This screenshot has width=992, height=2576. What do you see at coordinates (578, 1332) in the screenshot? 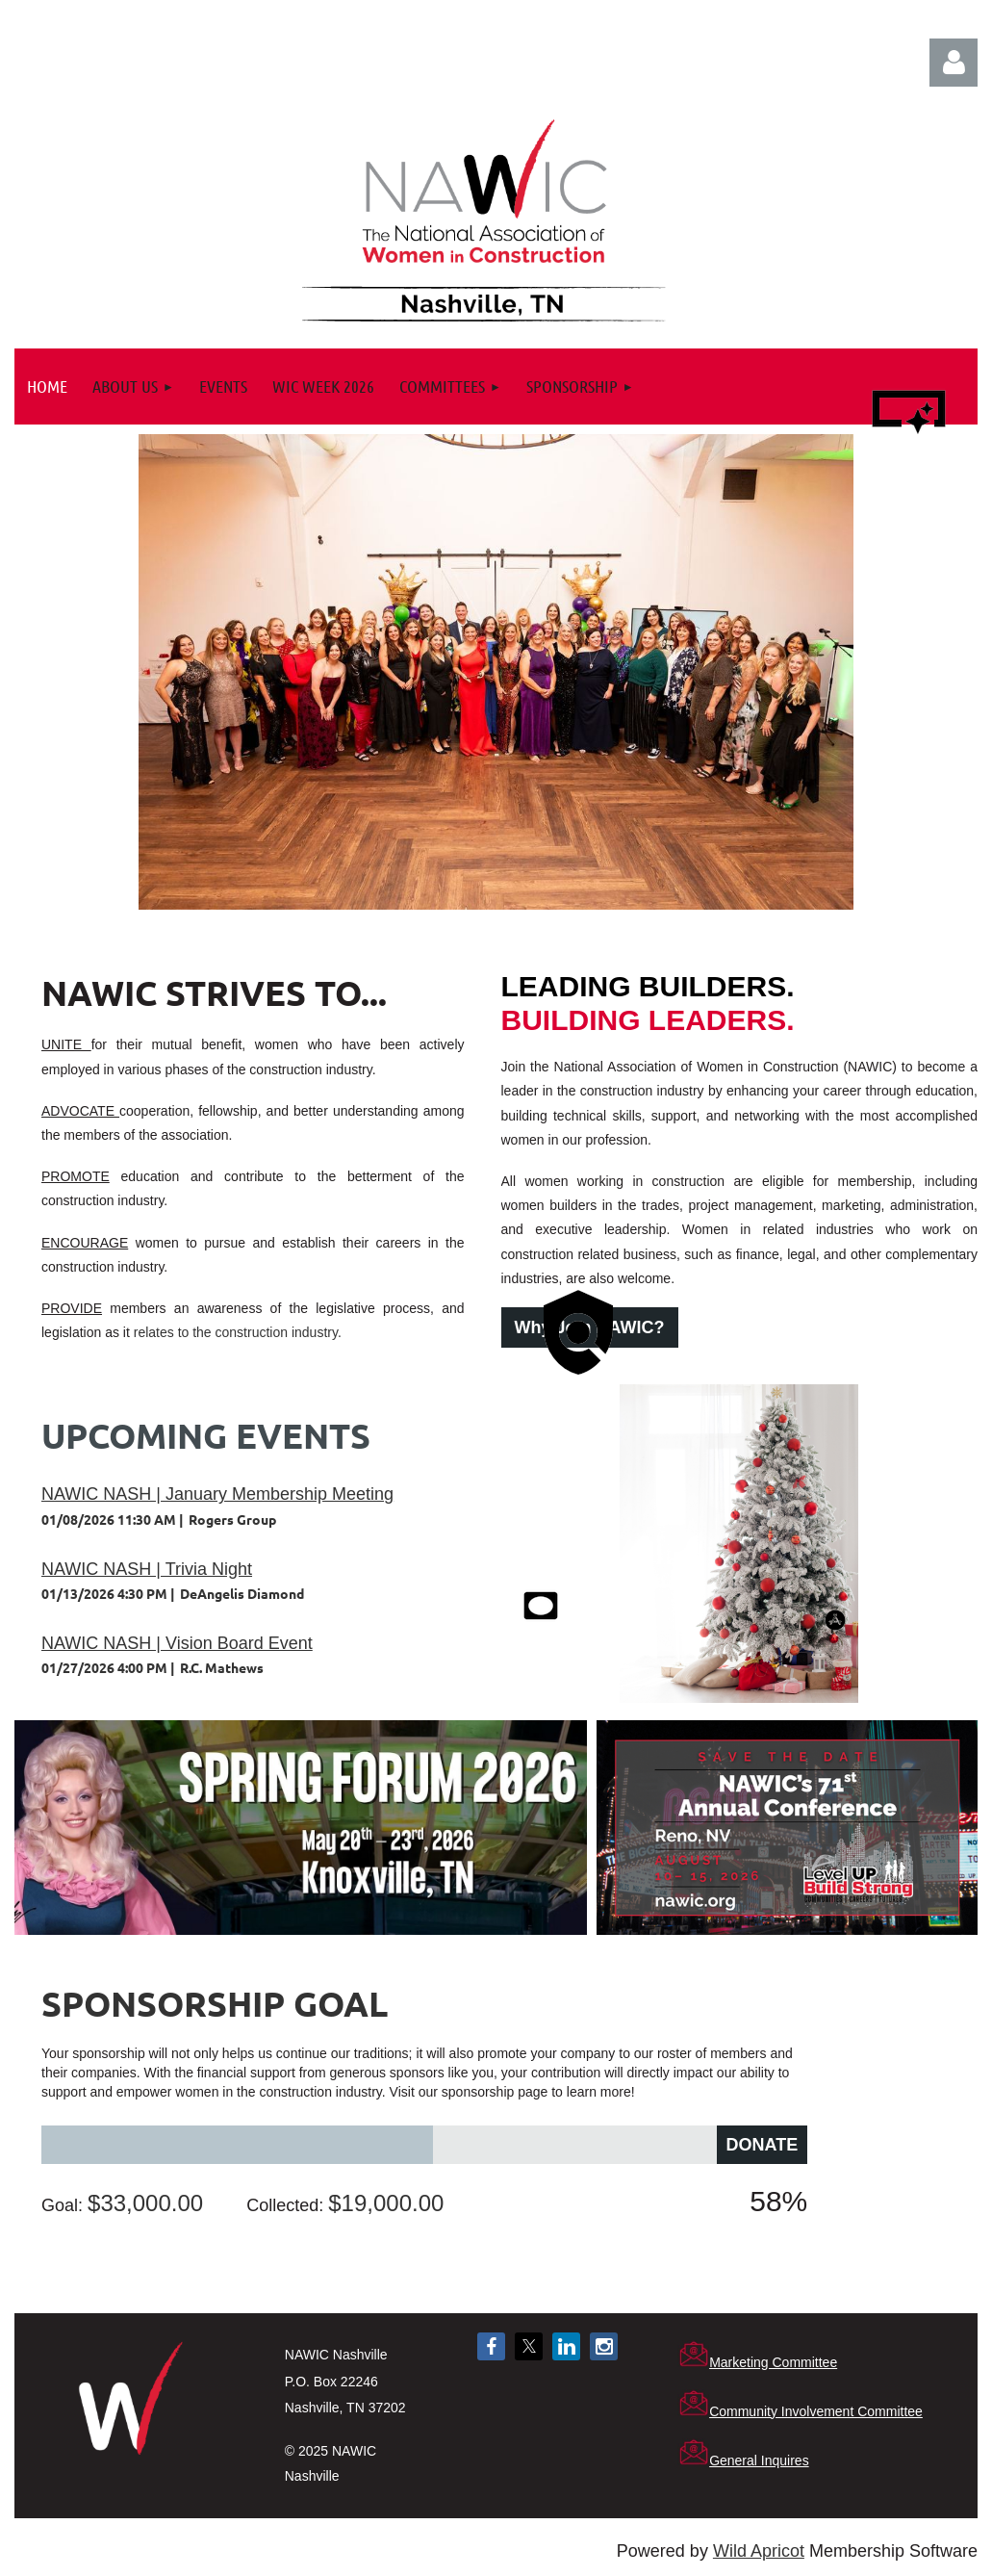
I see `view privacy policy or terms` at bounding box center [578, 1332].